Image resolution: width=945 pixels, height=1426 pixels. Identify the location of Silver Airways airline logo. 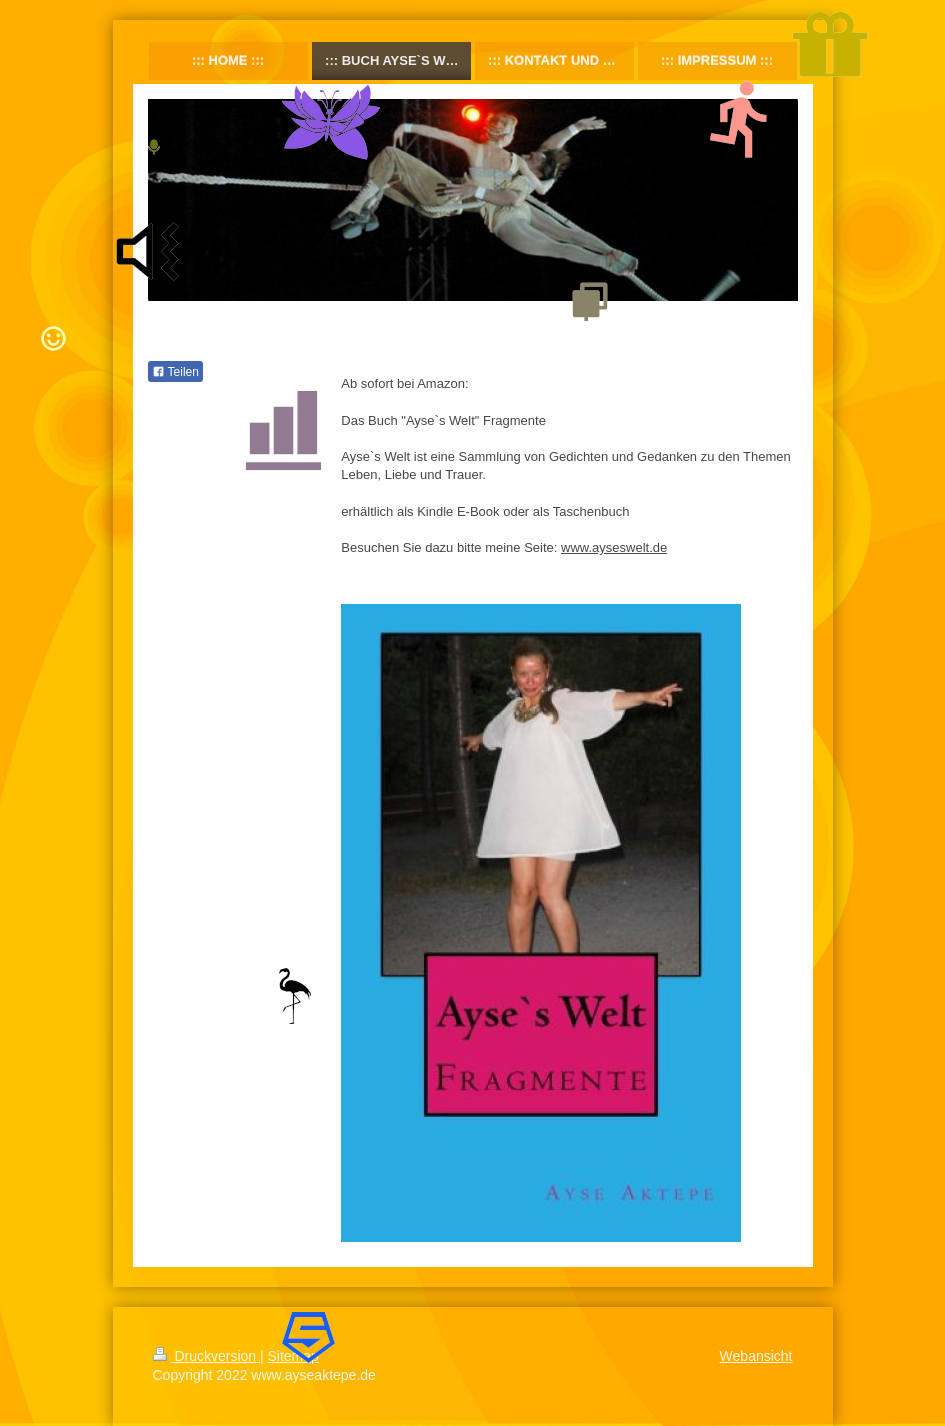
(295, 996).